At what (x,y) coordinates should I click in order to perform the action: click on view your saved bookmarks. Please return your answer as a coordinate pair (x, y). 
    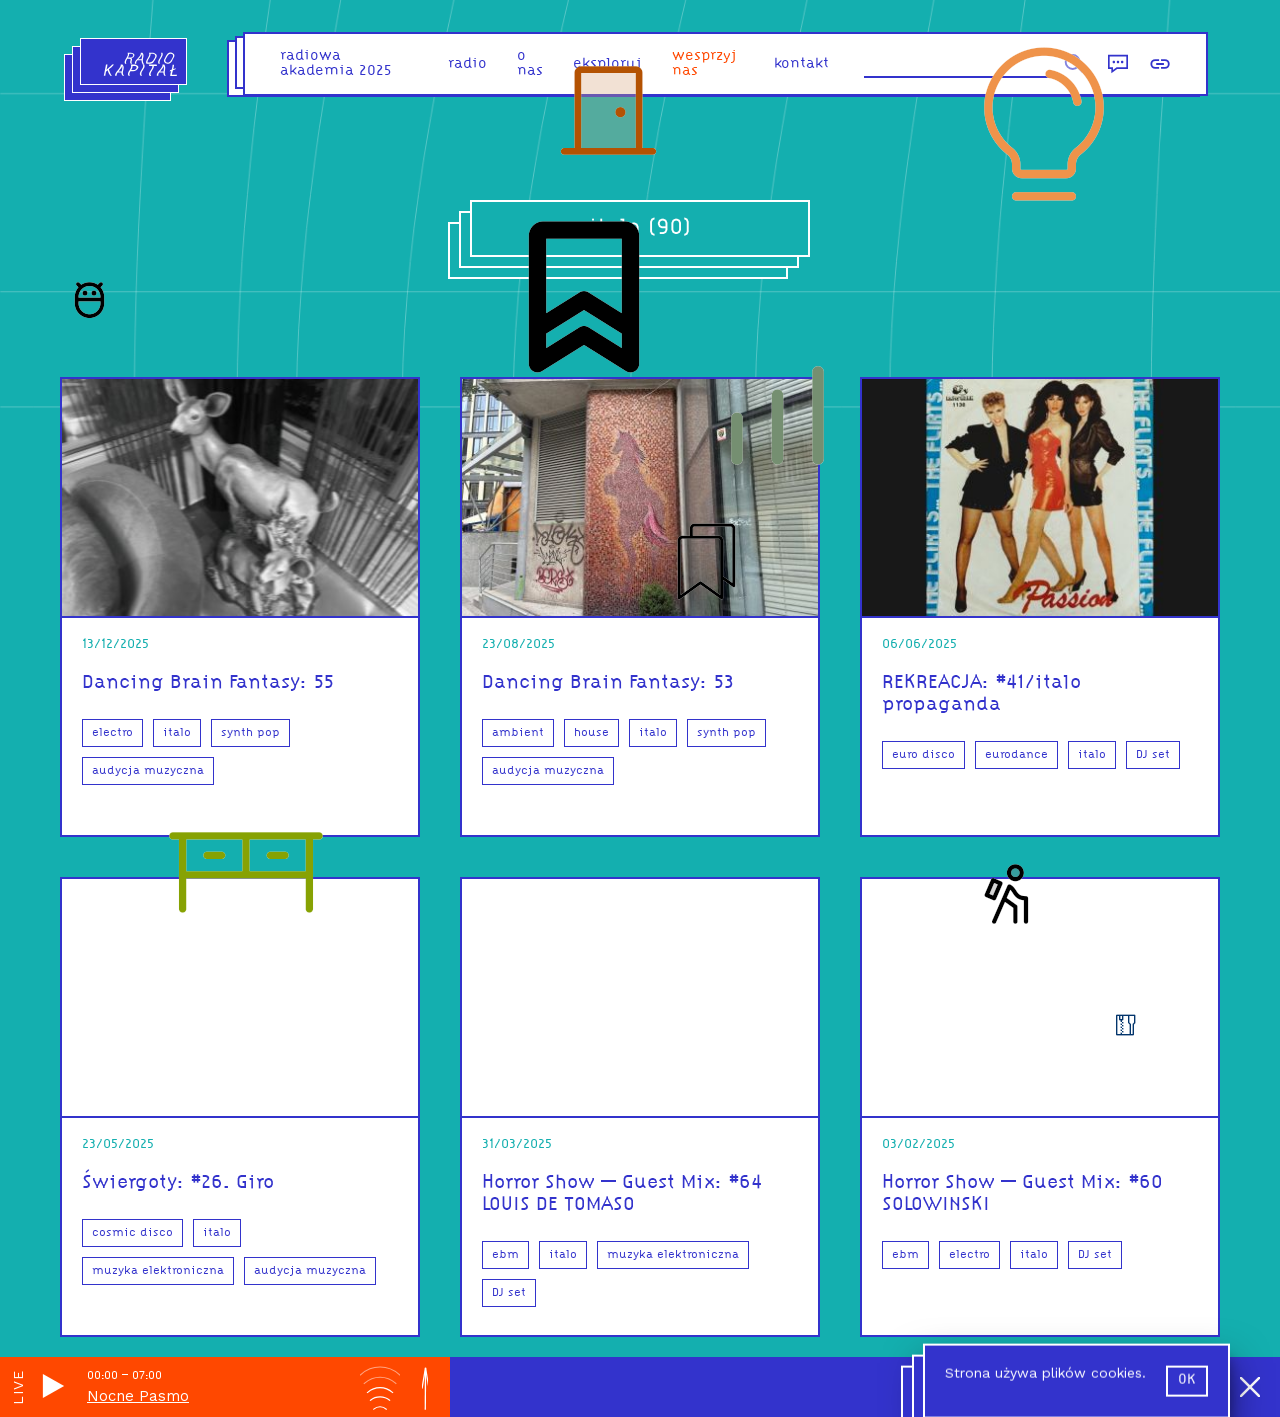
    Looking at the image, I should click on (706, 561).